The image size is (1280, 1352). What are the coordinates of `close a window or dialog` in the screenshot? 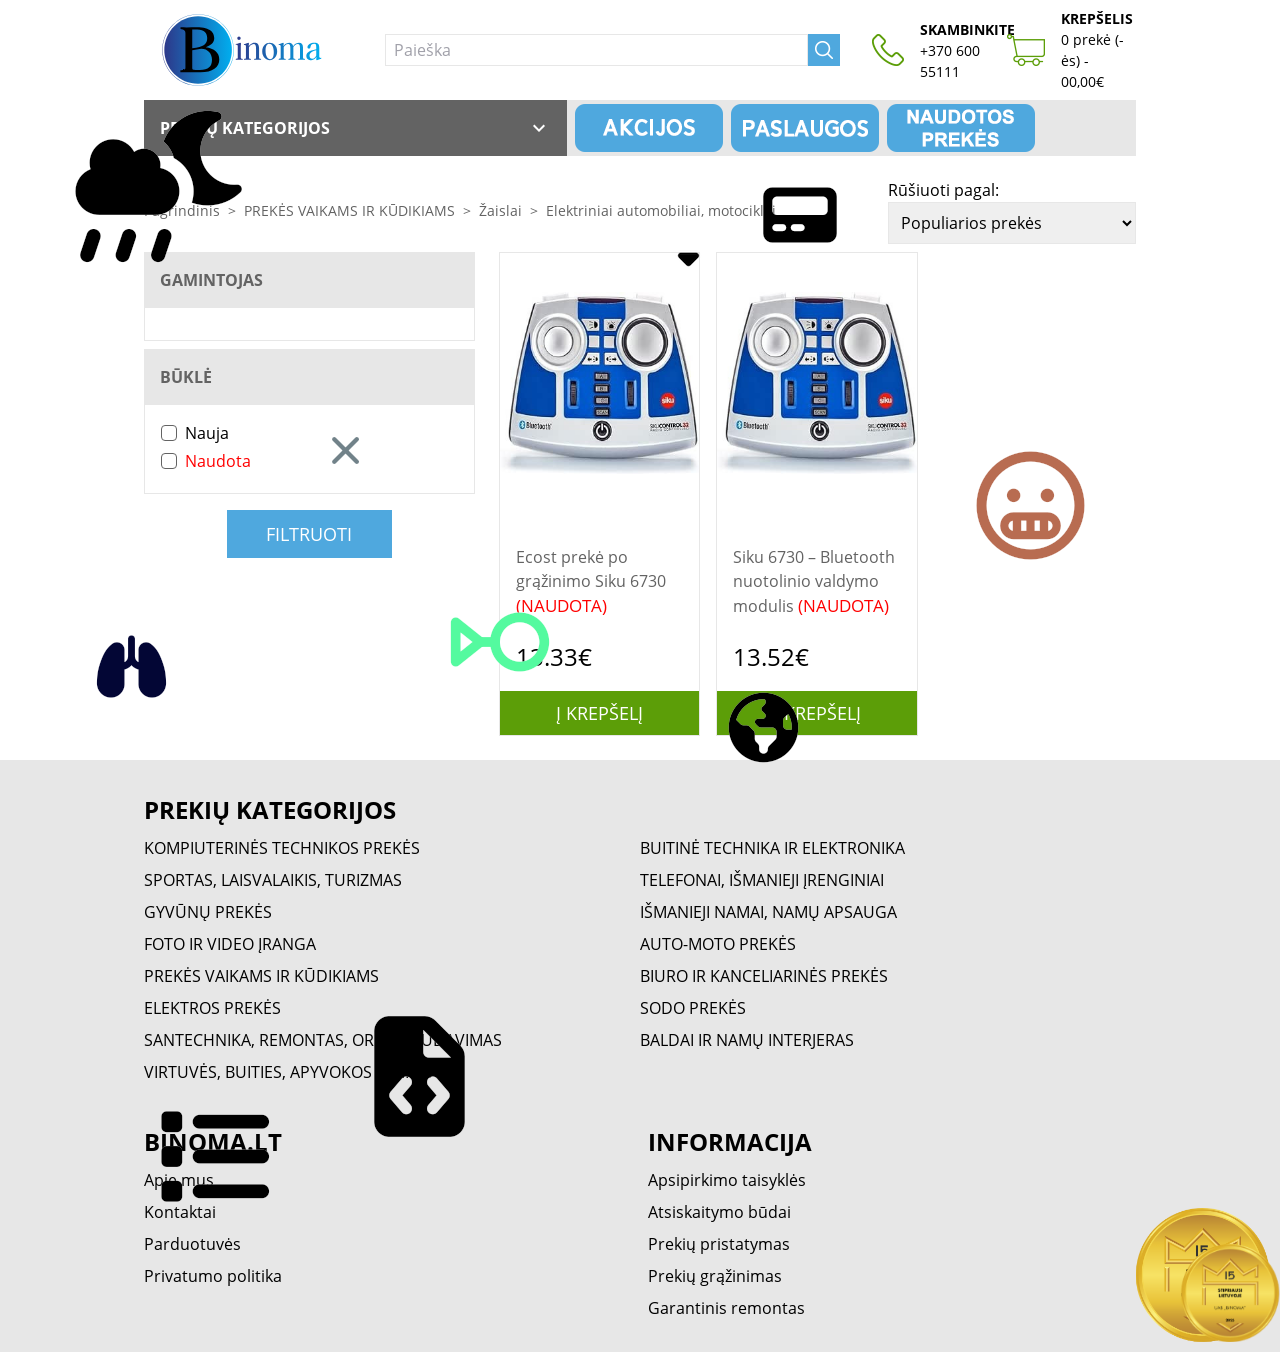 It's located at (345, 450).